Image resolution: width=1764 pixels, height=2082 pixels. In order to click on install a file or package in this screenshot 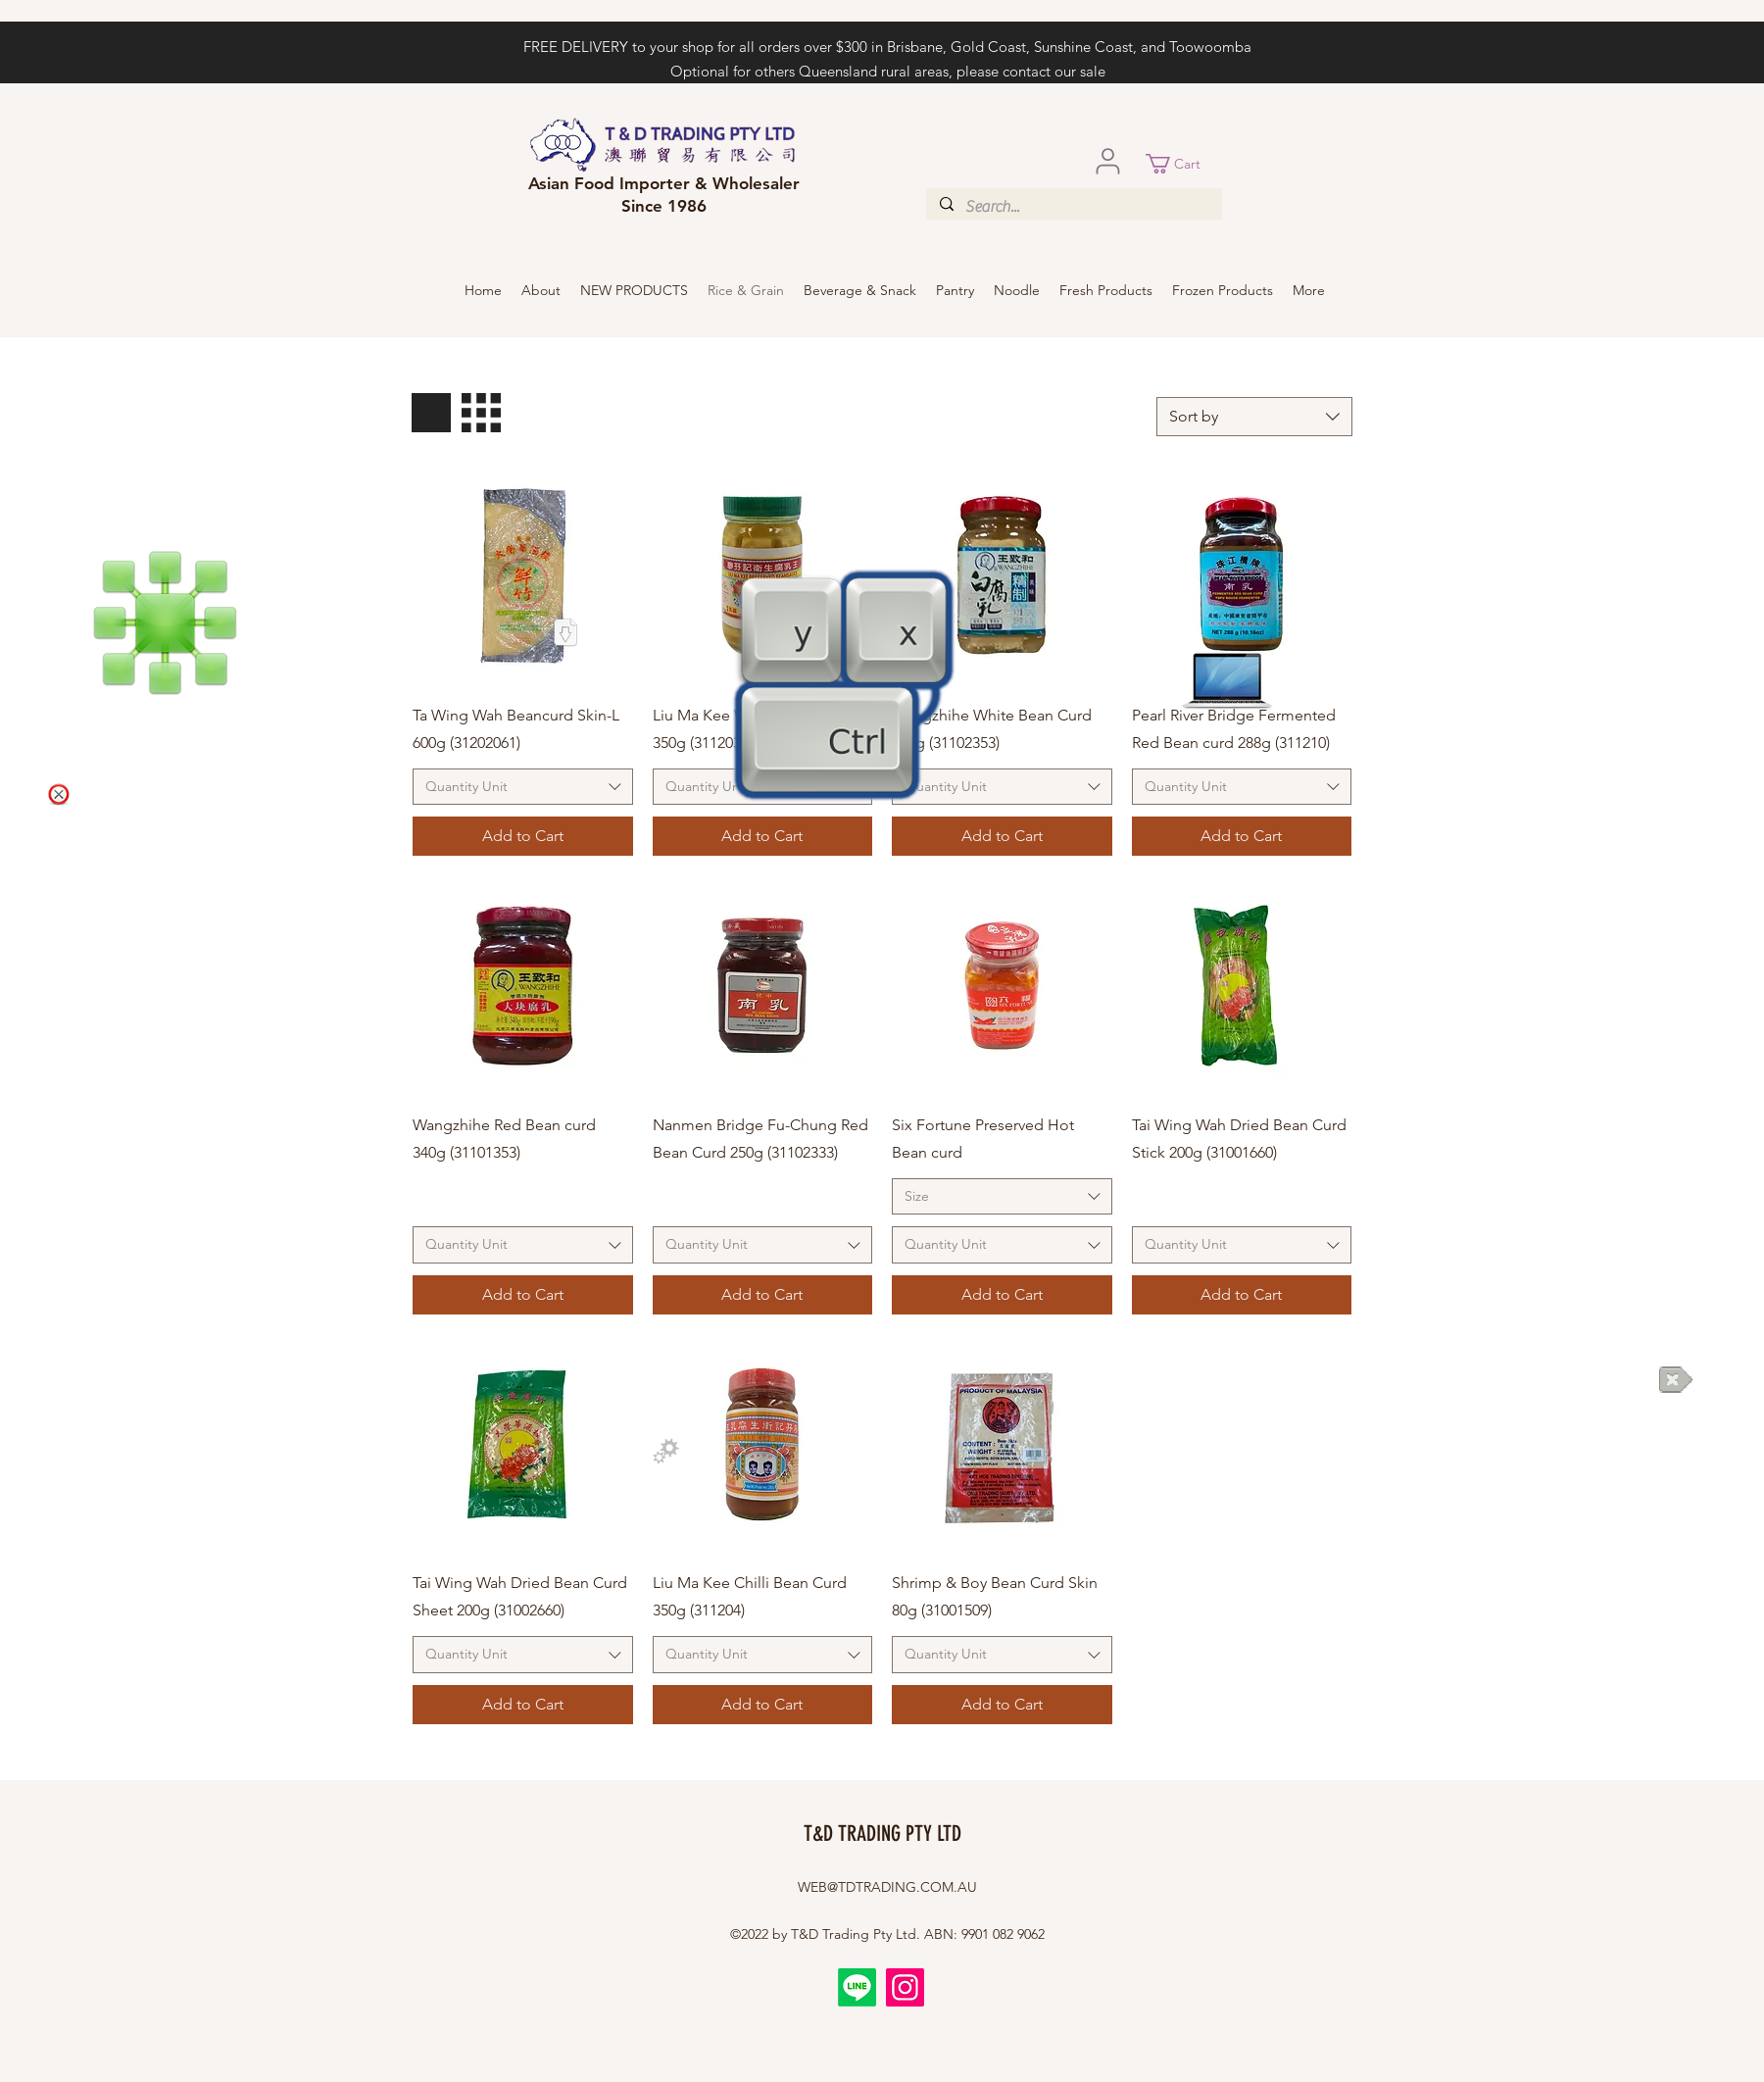, I will do `click(565, 632)`.